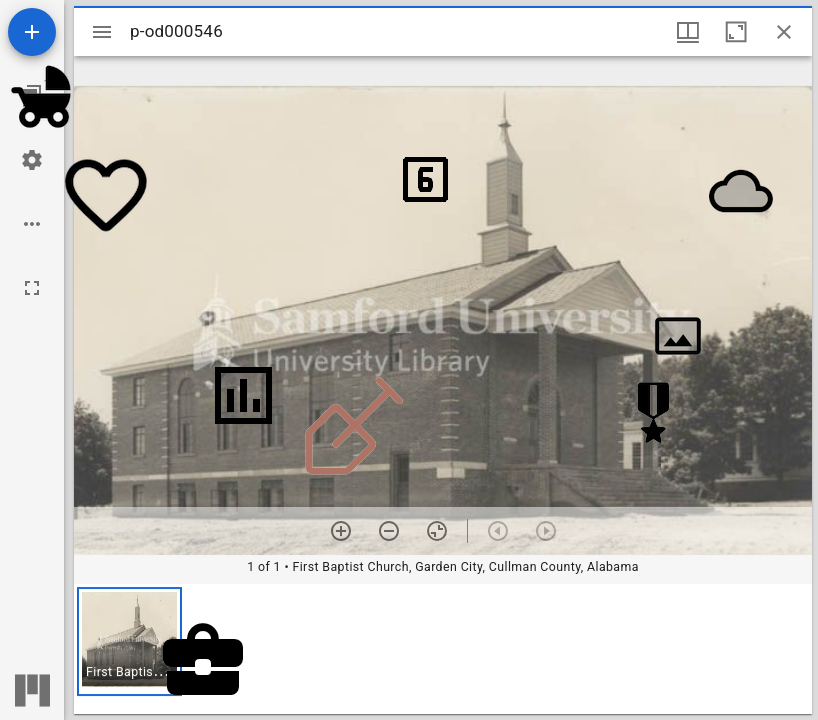 Image resolution: width=818 pixels, height=720 pixels. I want to click on view achievements or awards, so click(653, 413).